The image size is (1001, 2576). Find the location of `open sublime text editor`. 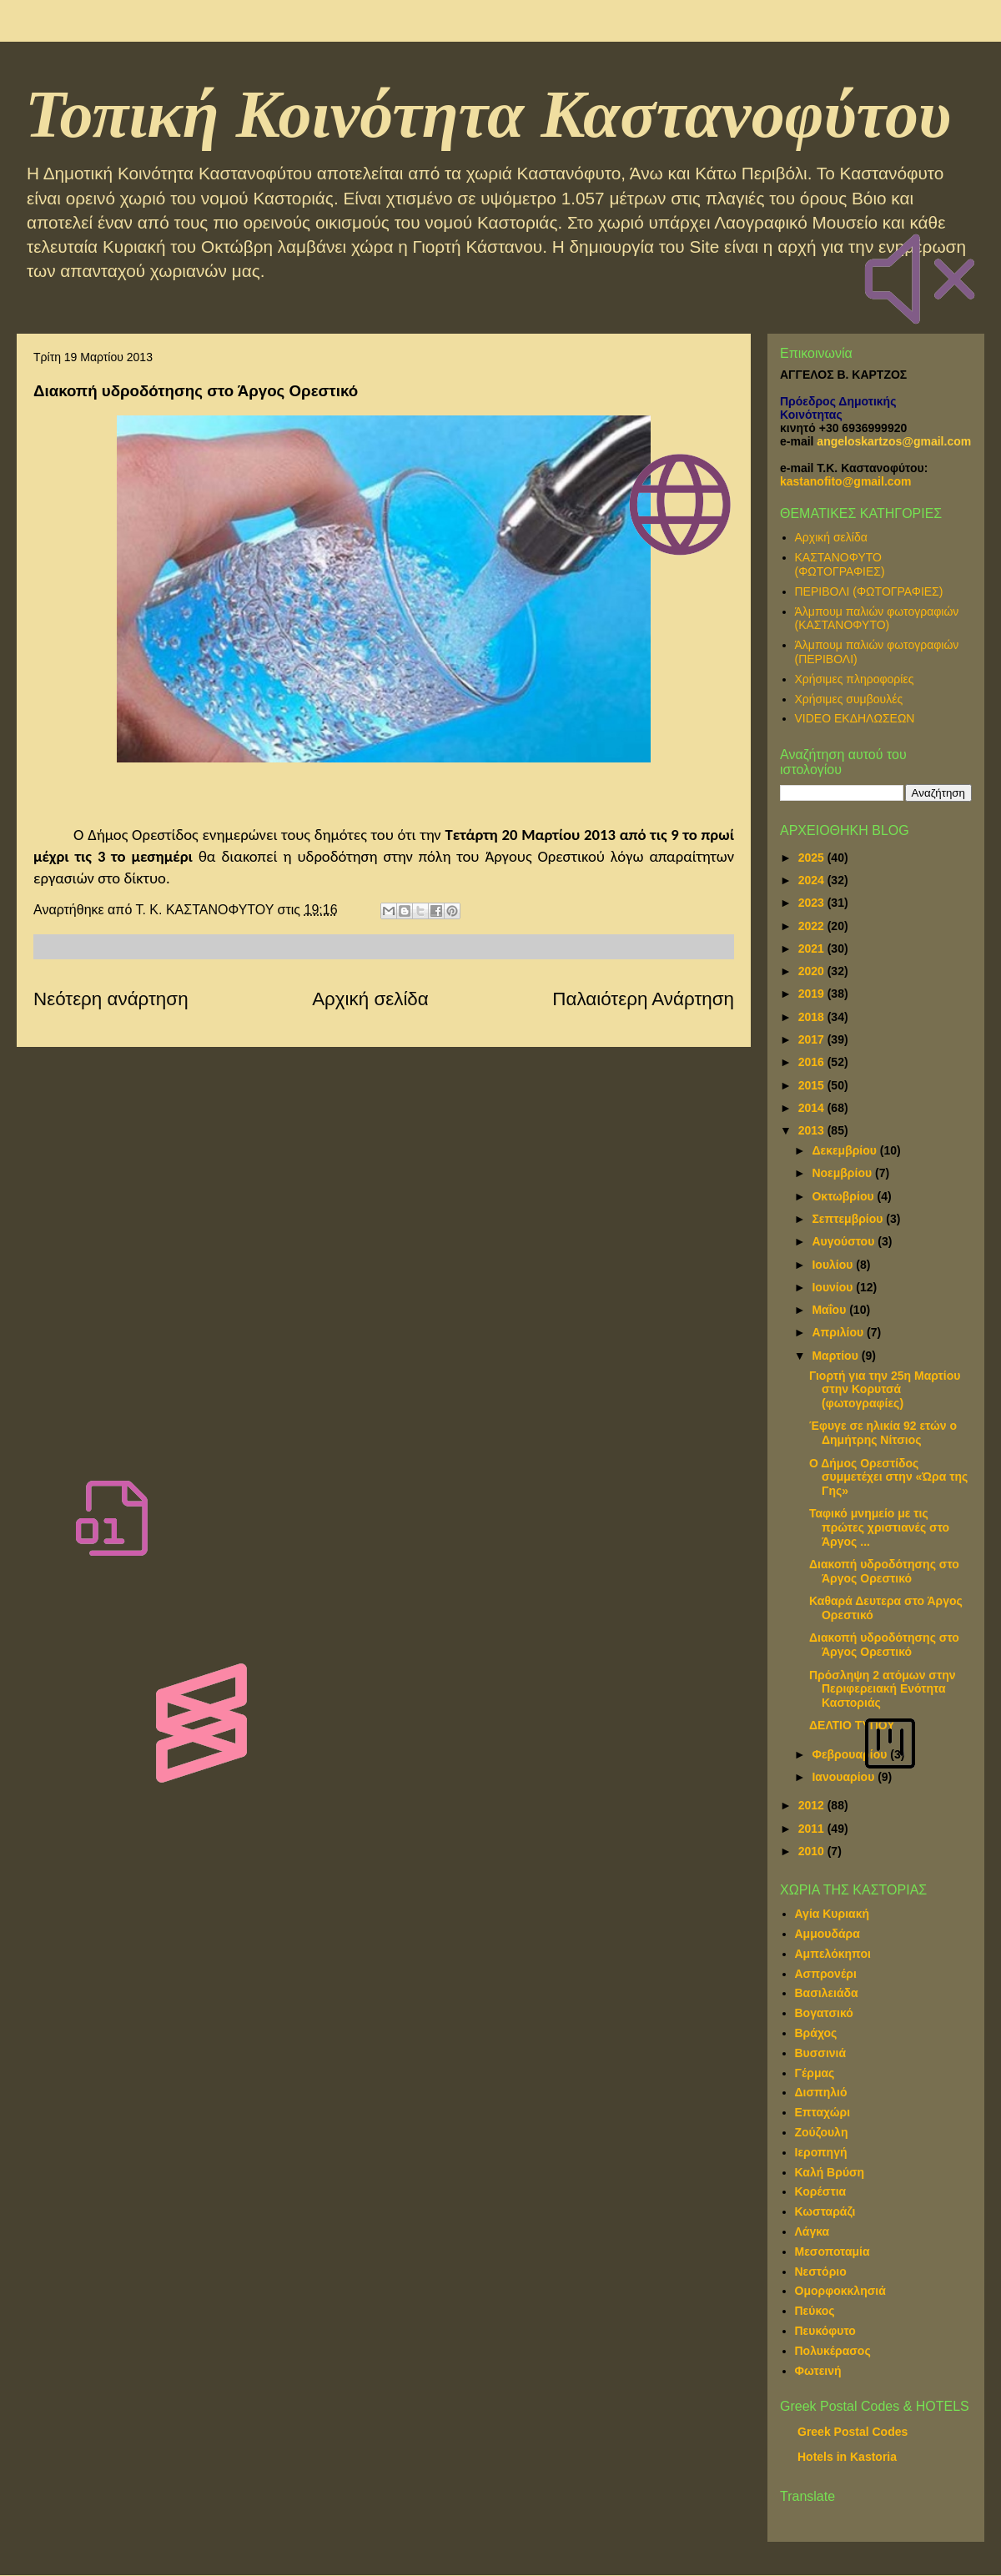

open sublime text editor is located at coordinates (201, 1723).